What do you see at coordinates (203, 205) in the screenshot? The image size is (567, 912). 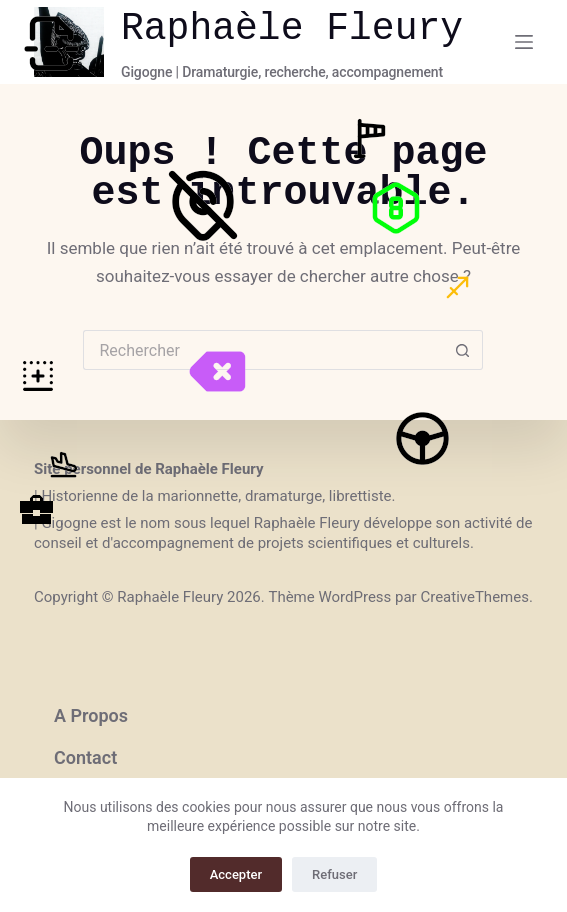 I see `disable location tracking` at bounding box center [203, 205].